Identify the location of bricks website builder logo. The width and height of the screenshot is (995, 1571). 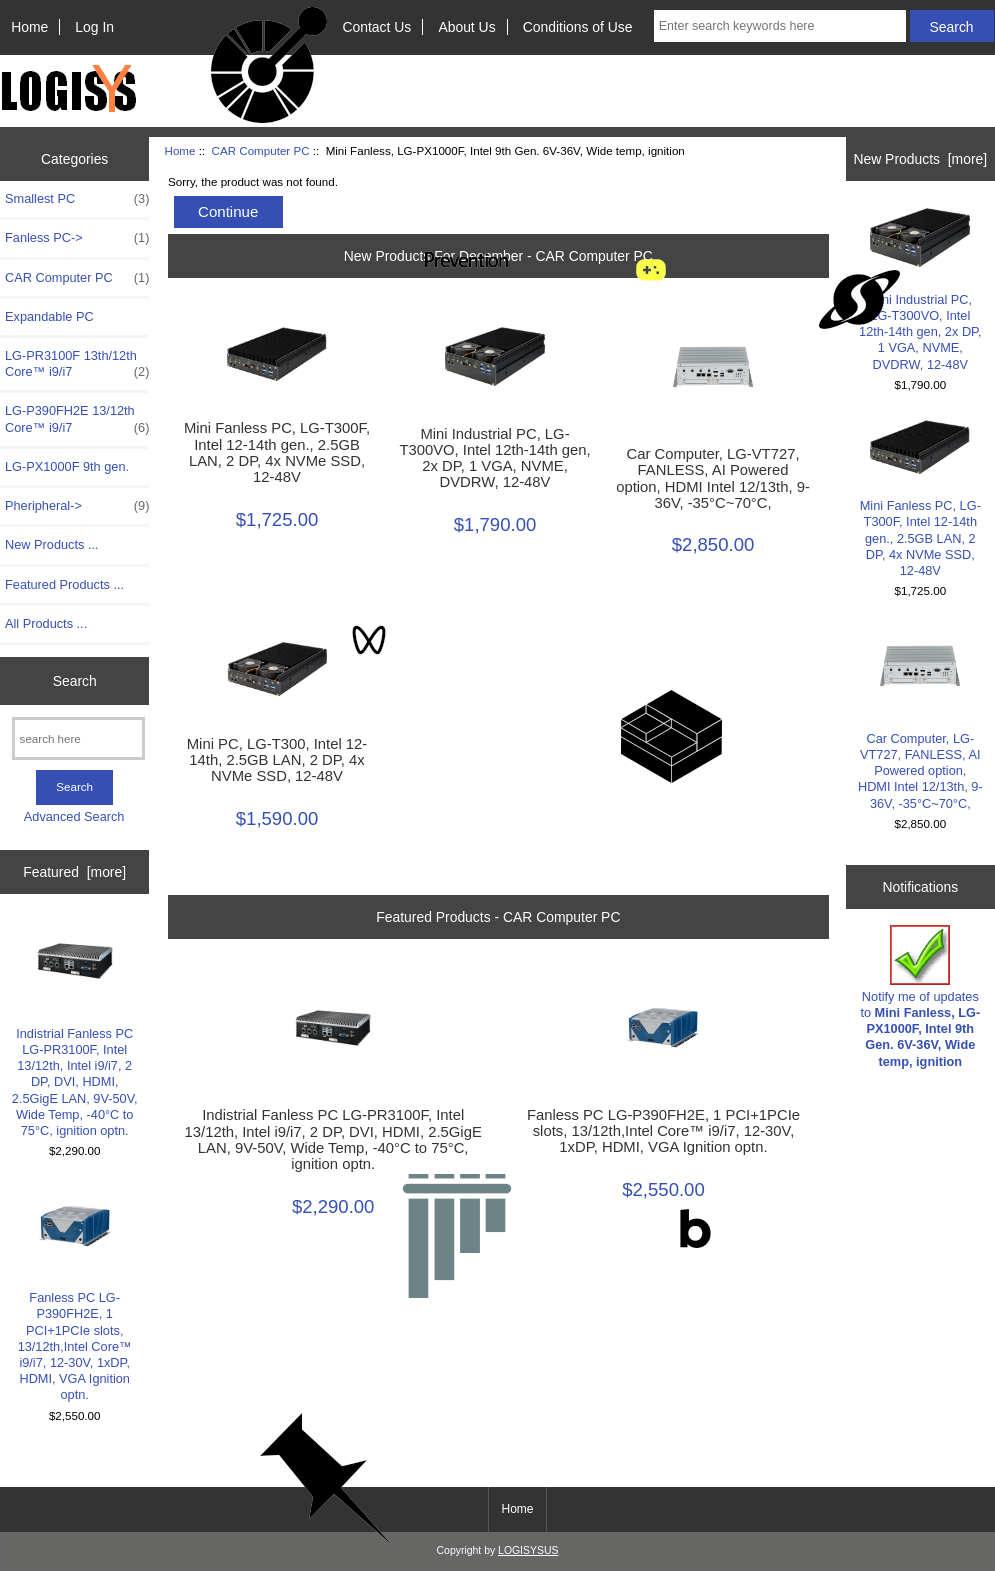
(695, 1228).